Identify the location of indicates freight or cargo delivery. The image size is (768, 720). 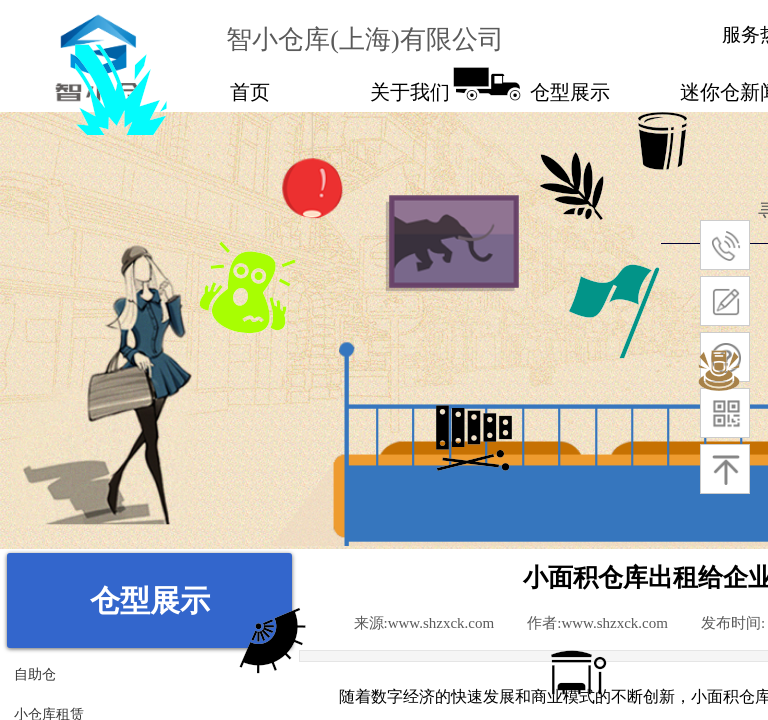
(487, 84).